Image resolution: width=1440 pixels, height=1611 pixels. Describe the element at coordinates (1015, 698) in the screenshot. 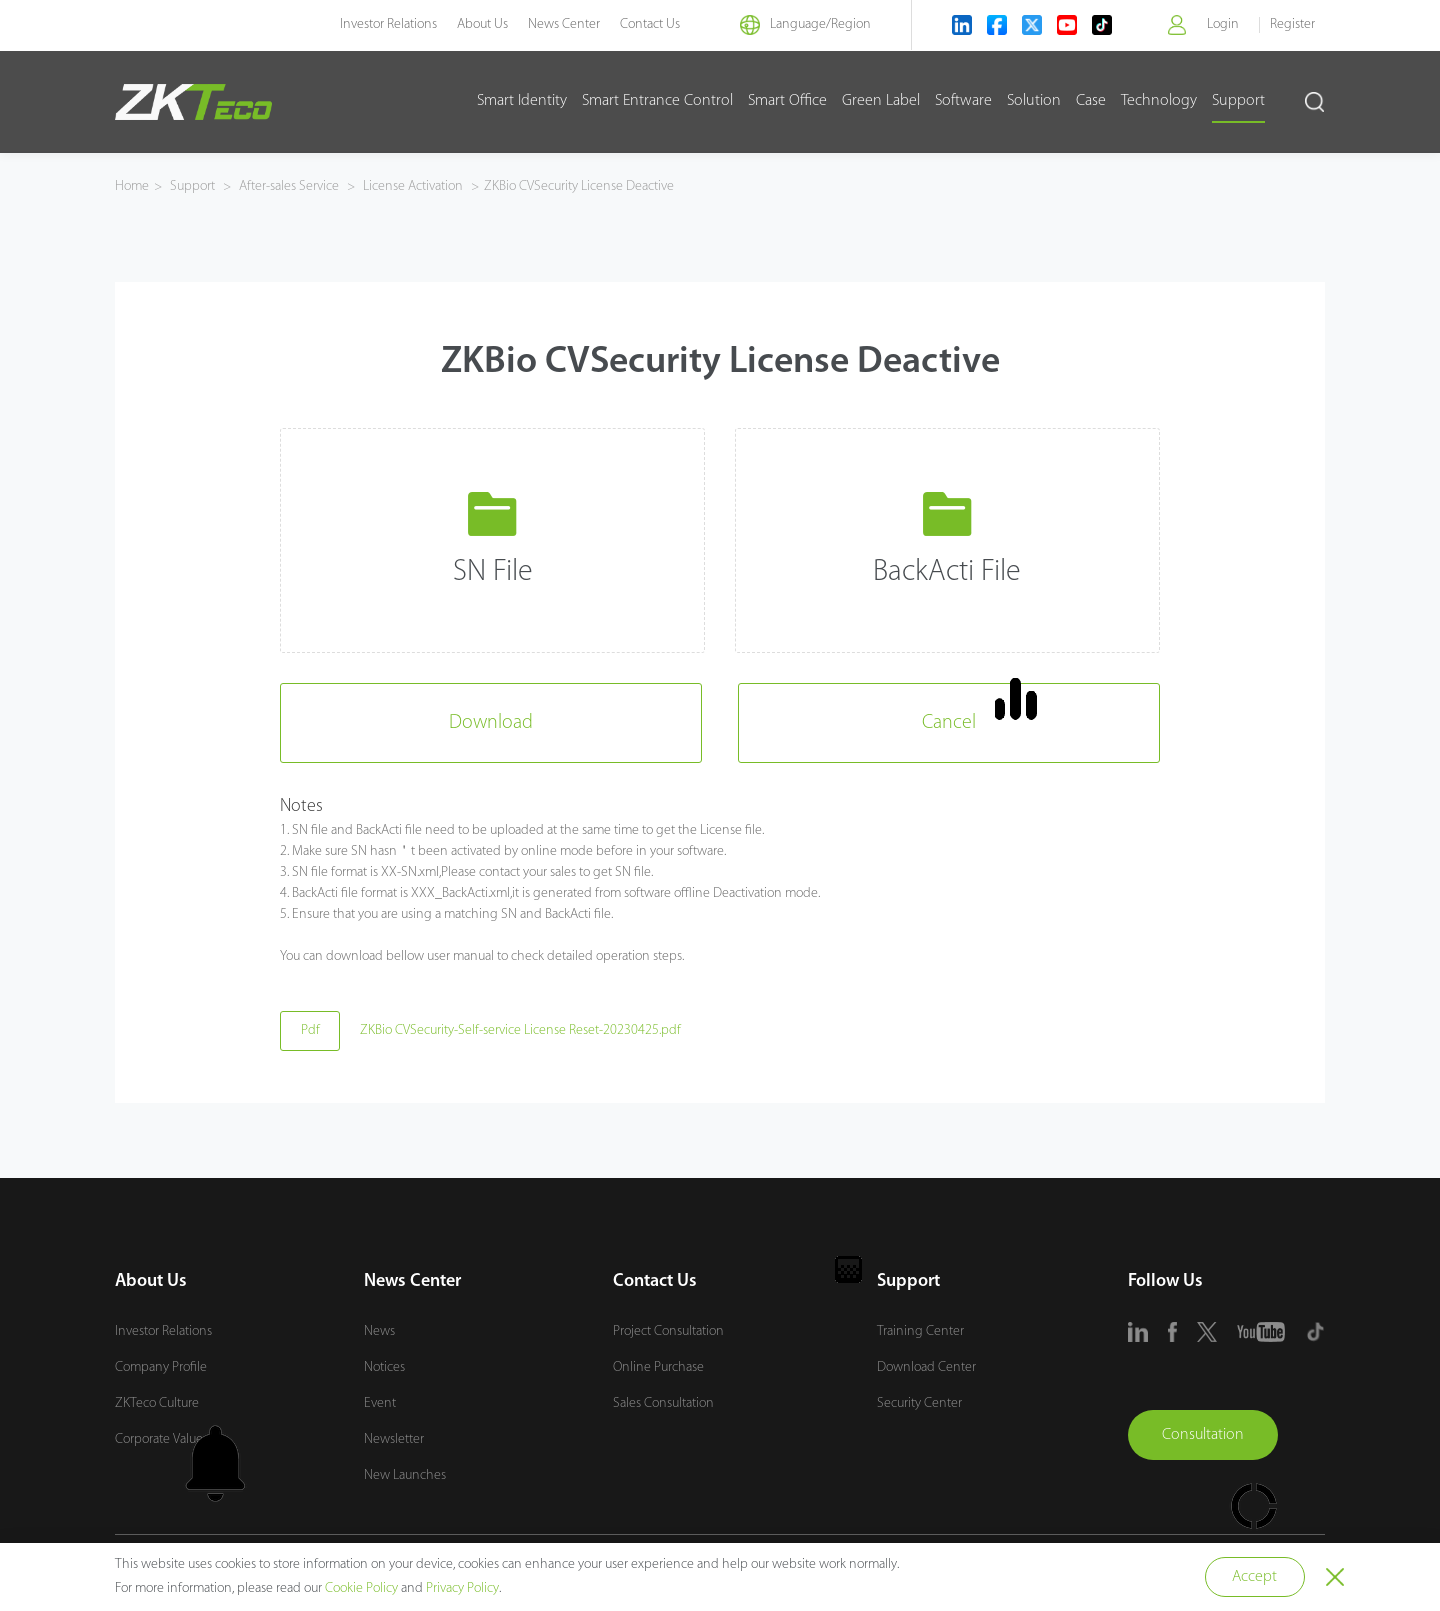

I see `adjust audio equalizer settings` at that location.